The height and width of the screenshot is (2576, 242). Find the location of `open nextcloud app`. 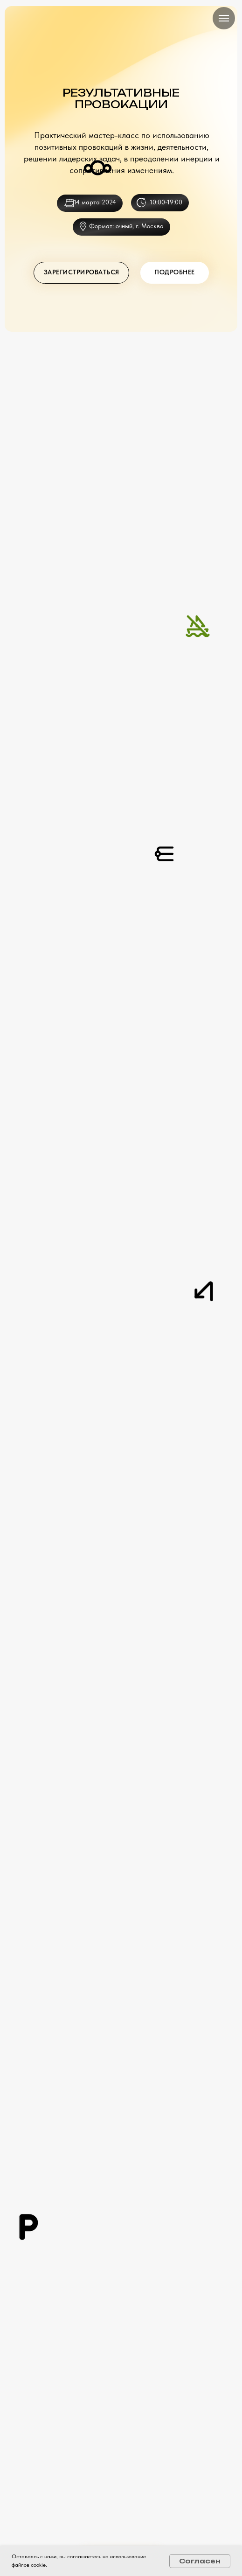

open nextcloud app is located at coordinates (97, 168).